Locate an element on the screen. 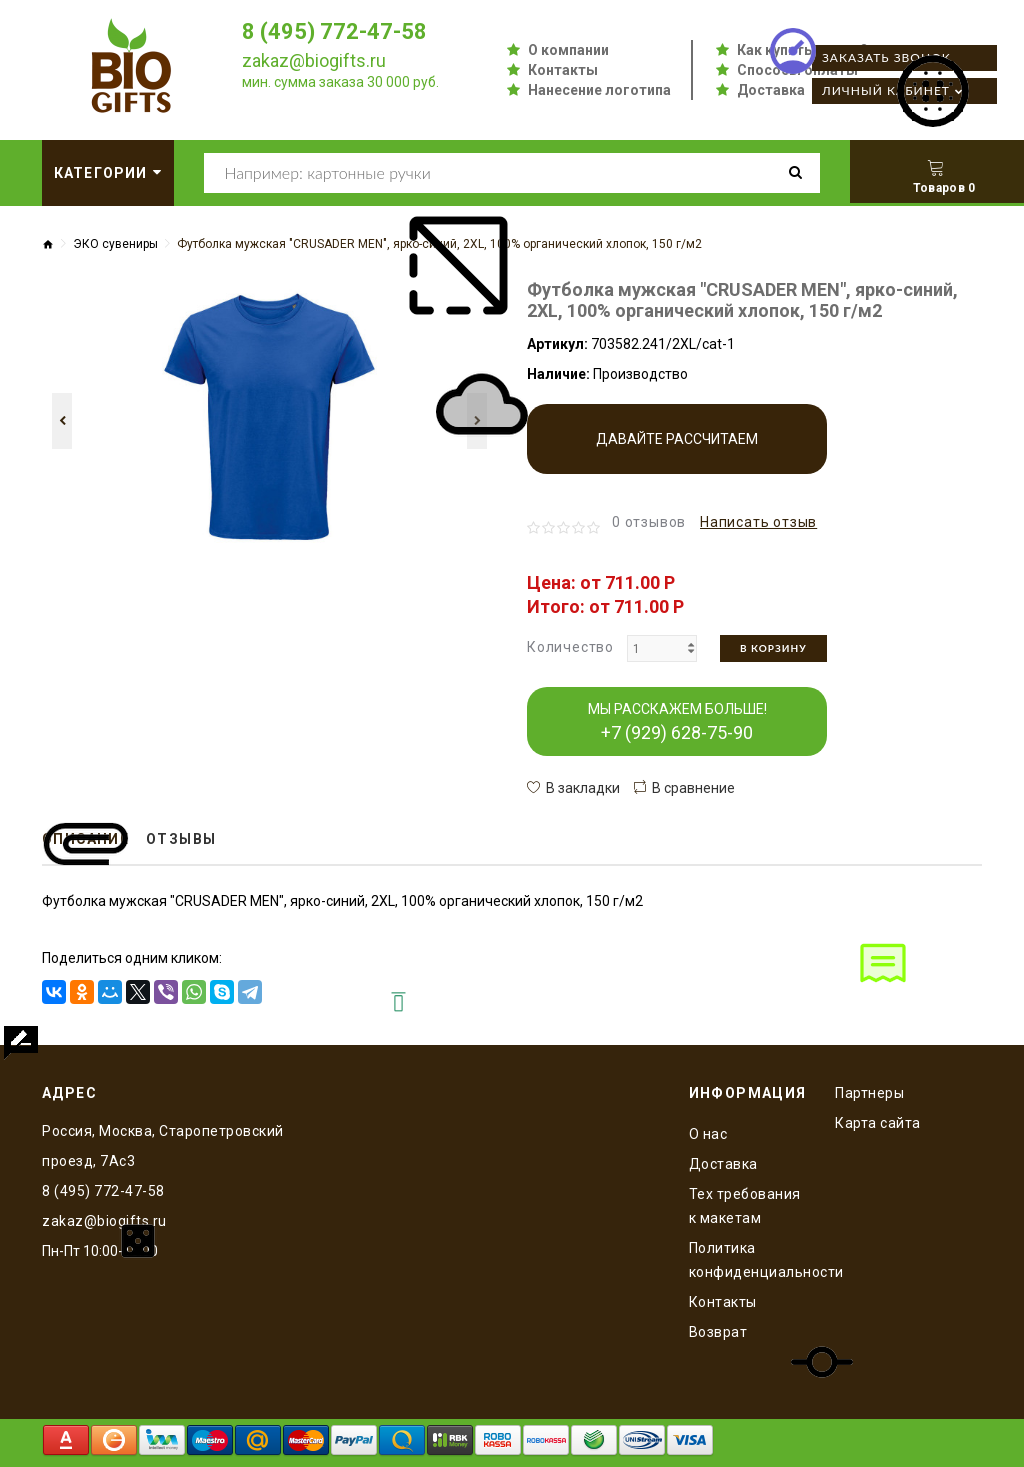 The image size is (1024, 1467). apply circular blur effect to image is located at coordinates (933, 91).